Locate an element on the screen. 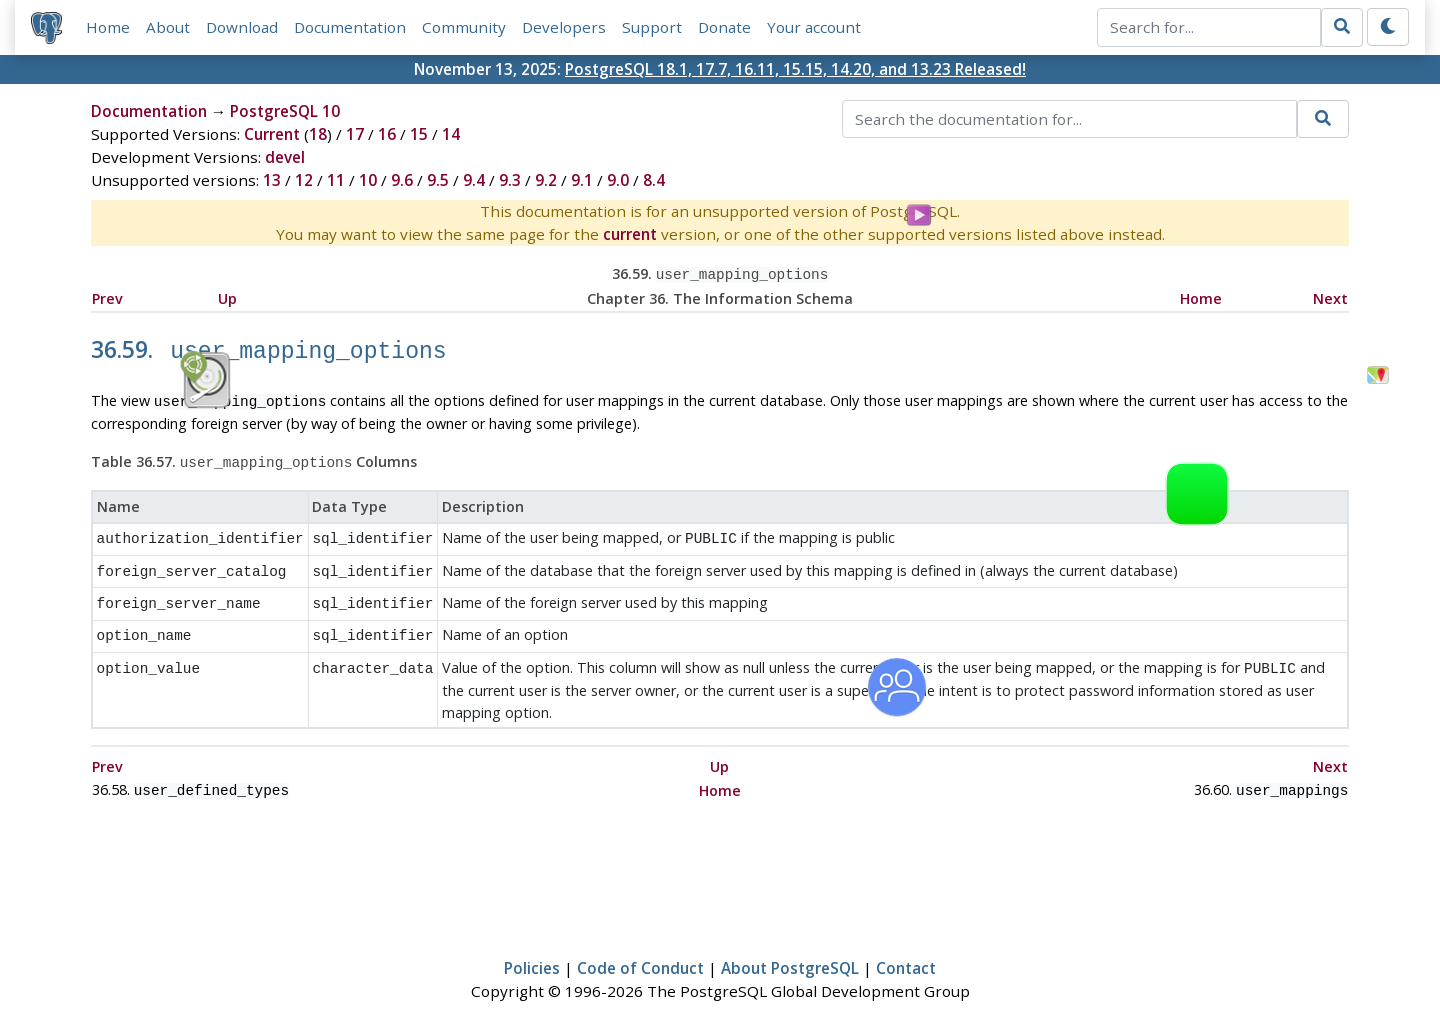 The width and height of the screenshot is (1440, 1021). launch ubiquity disk installer is located at coordinates (207, 380).